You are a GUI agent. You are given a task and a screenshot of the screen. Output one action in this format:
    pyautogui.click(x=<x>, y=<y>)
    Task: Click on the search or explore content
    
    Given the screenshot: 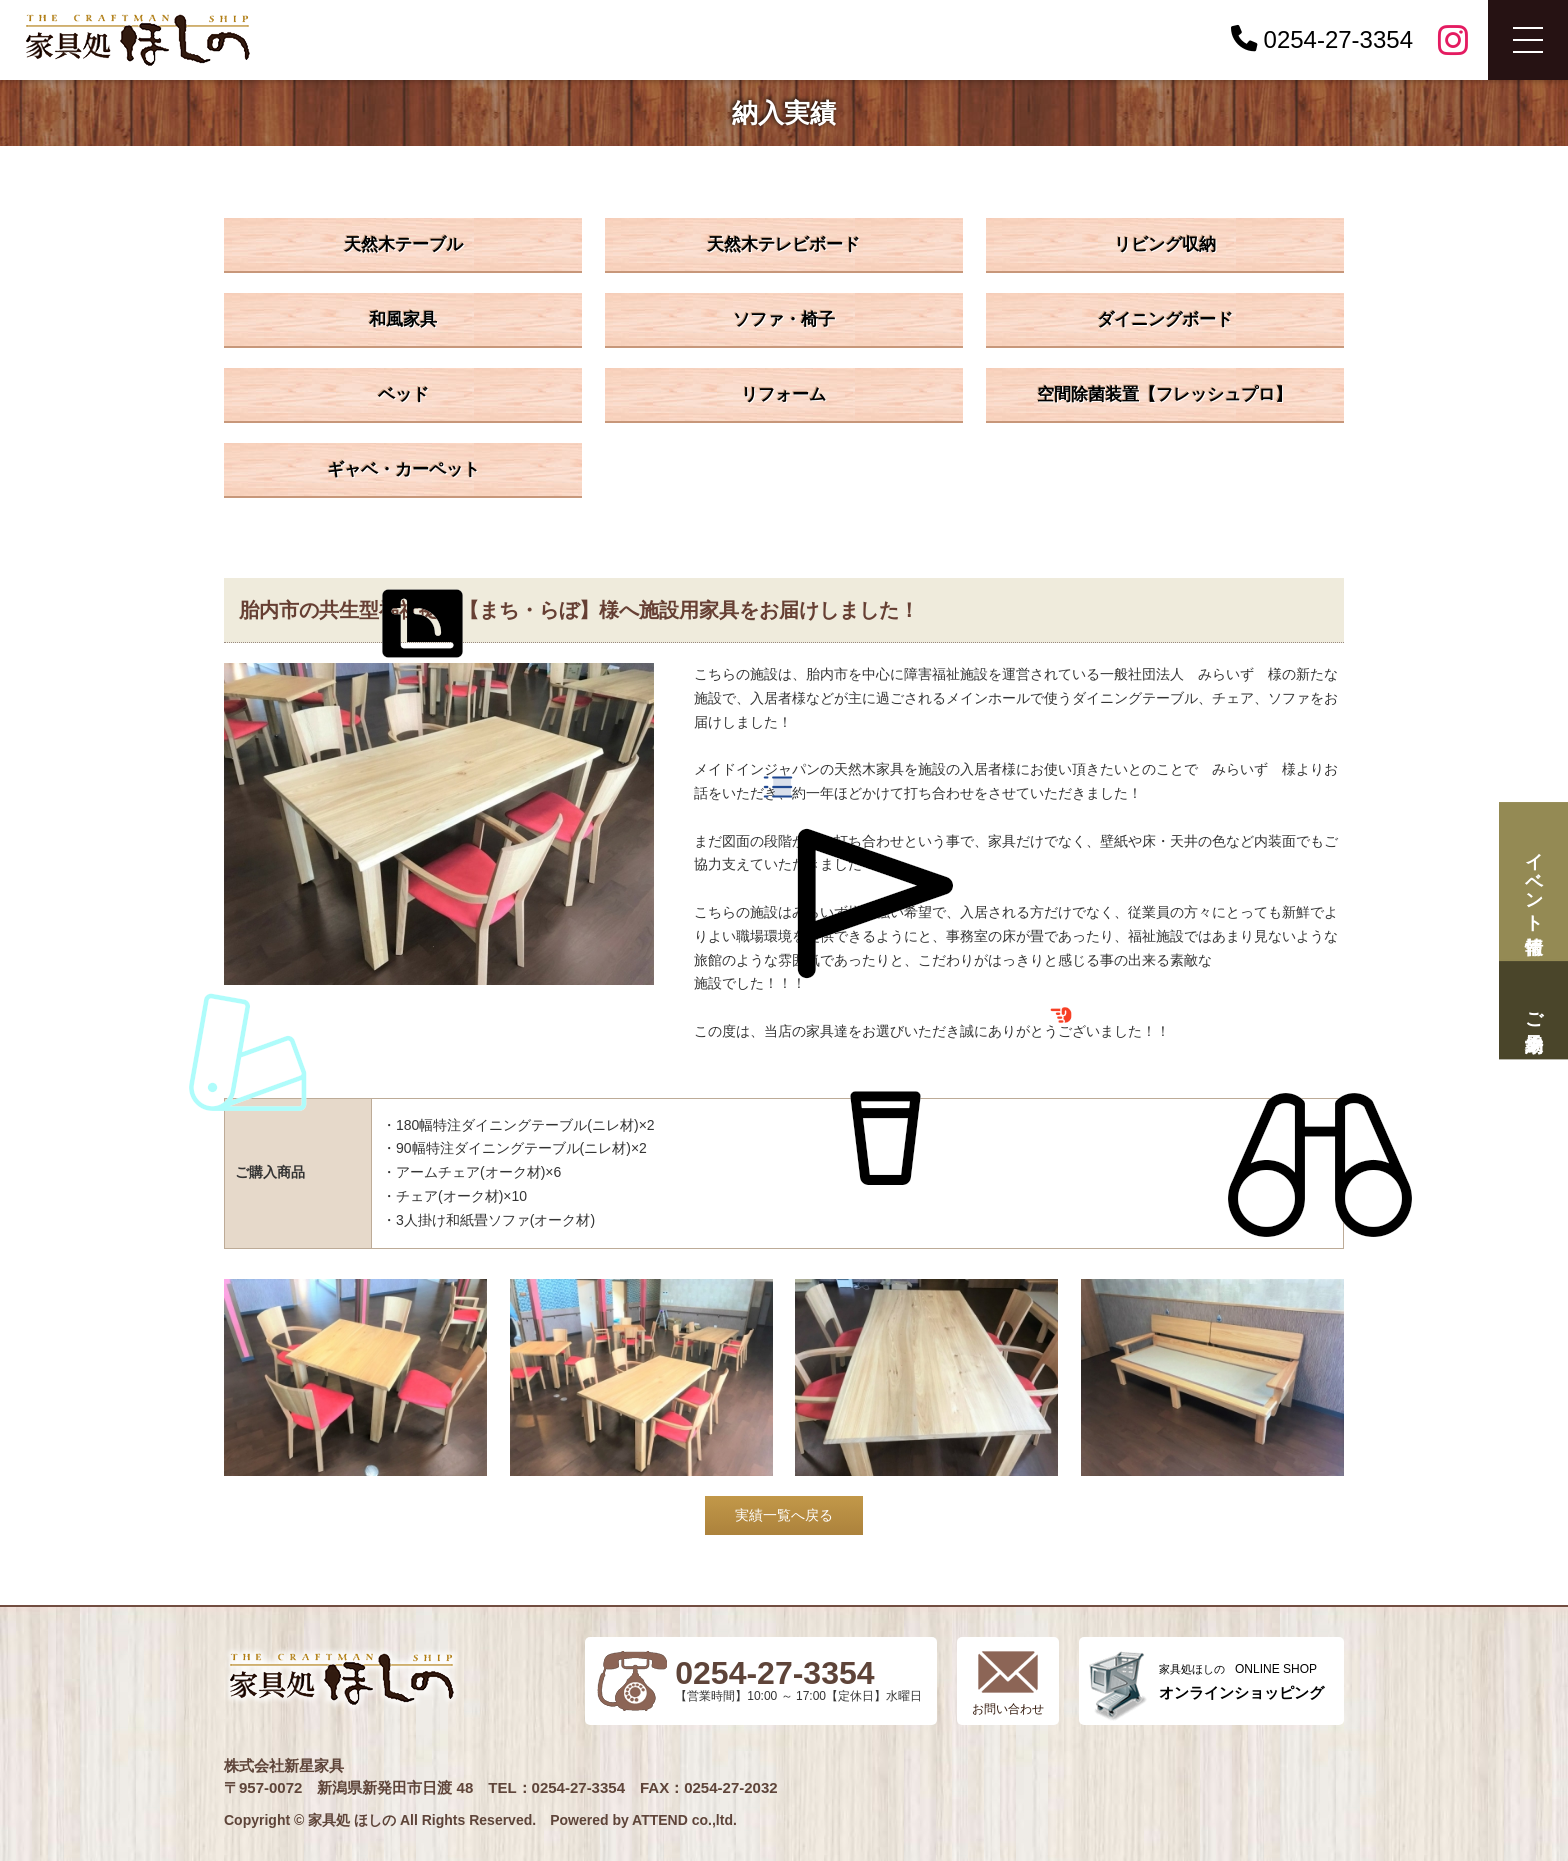 What is the action you would take?
    pyautogui.click(x=1320, y=1165)
    